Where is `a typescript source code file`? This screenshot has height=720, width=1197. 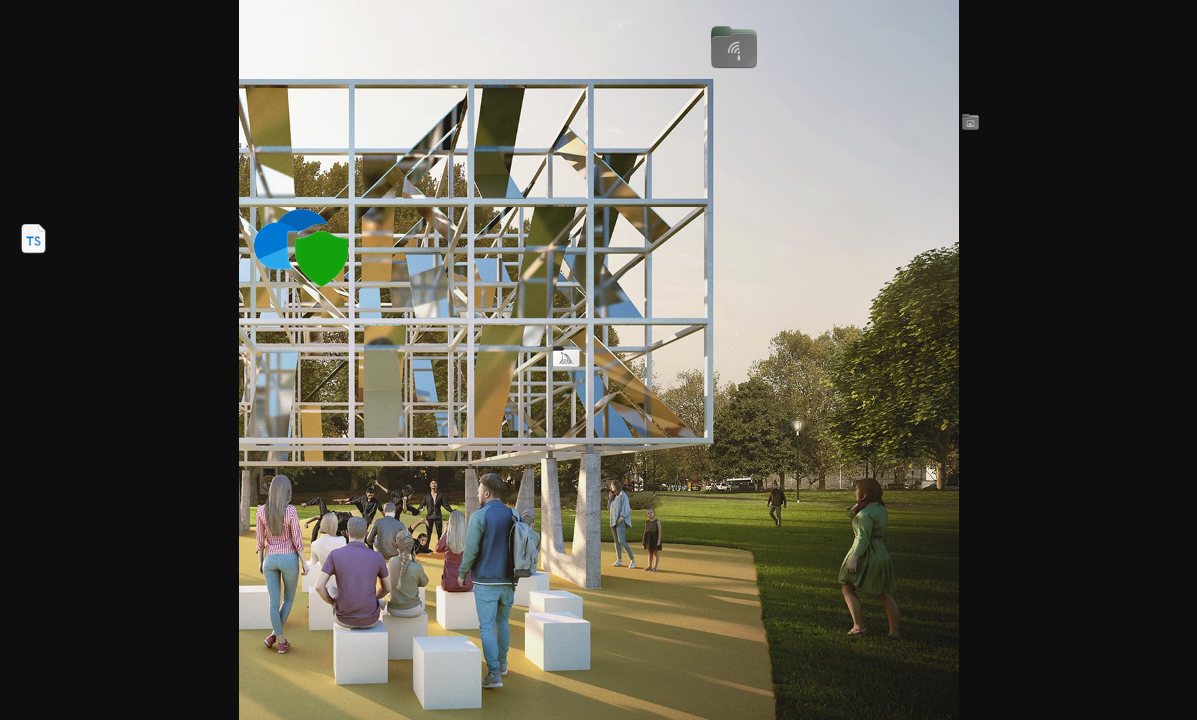
a typescript source code file is located at coordinates (33, 238).